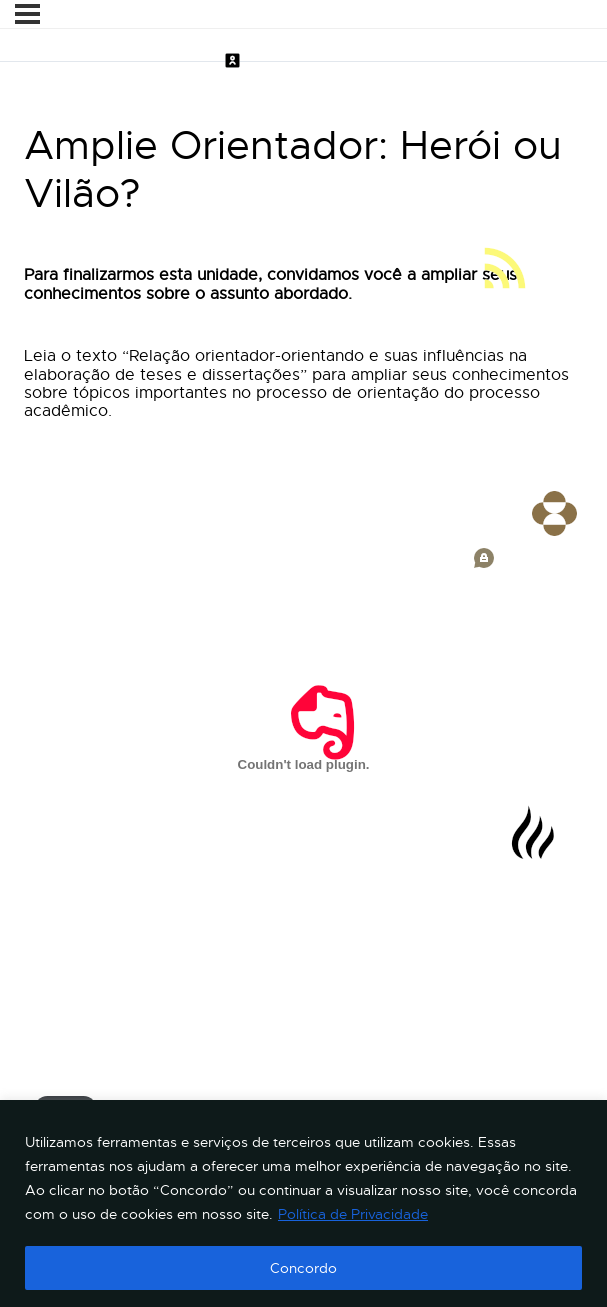 The width and height of the screenshot is (607, 1307). What do you see at coordinates (232, 60) in the screenshot?
I see `view your account profile` at bounding box center [232, 60].